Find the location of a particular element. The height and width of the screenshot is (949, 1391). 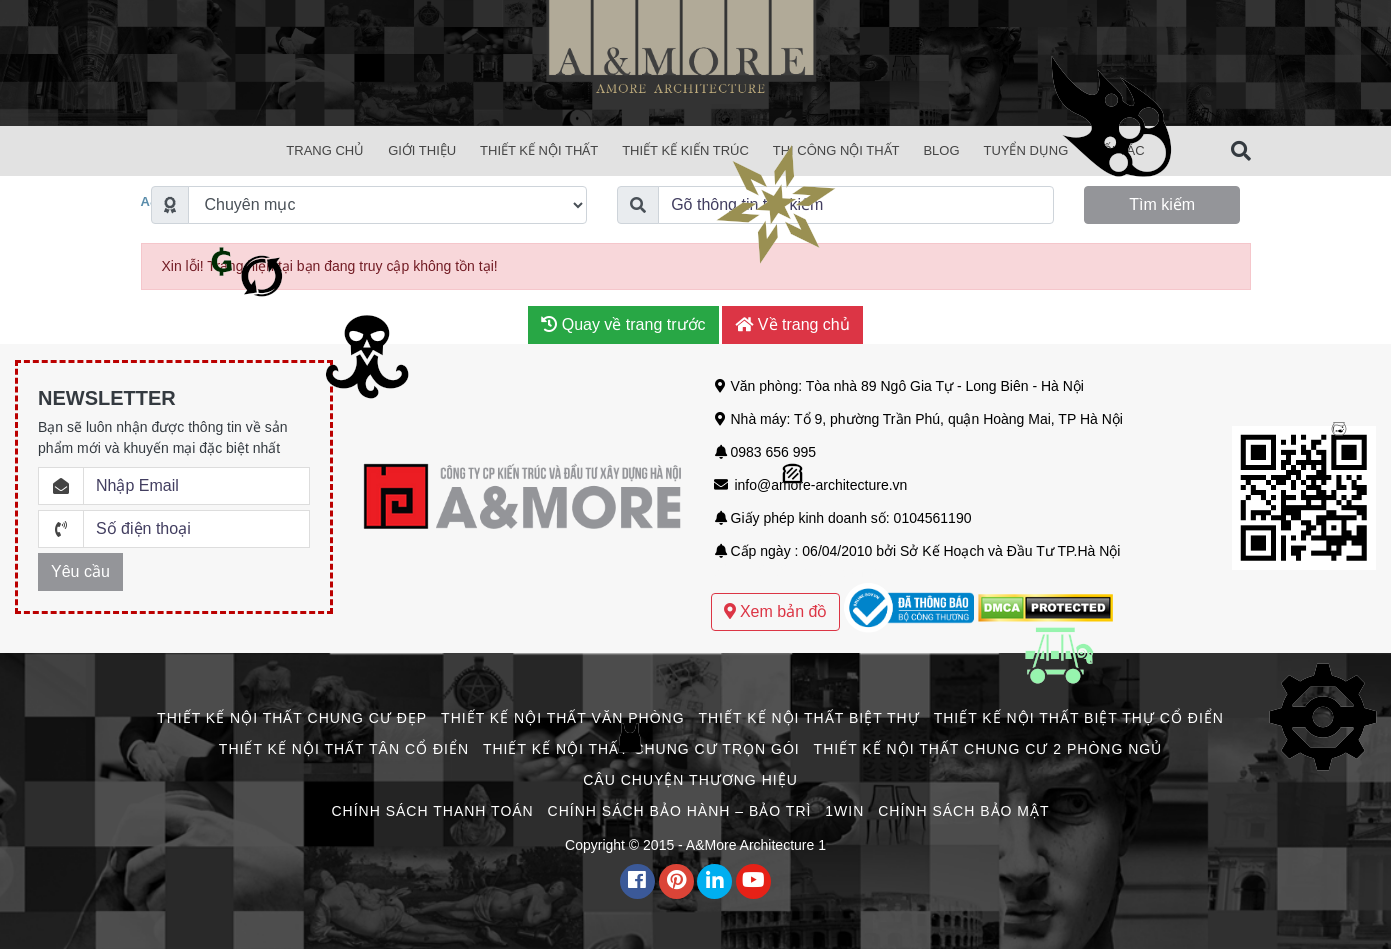

select siege ram unit in strategy game is located at coordinates (1059, 655).